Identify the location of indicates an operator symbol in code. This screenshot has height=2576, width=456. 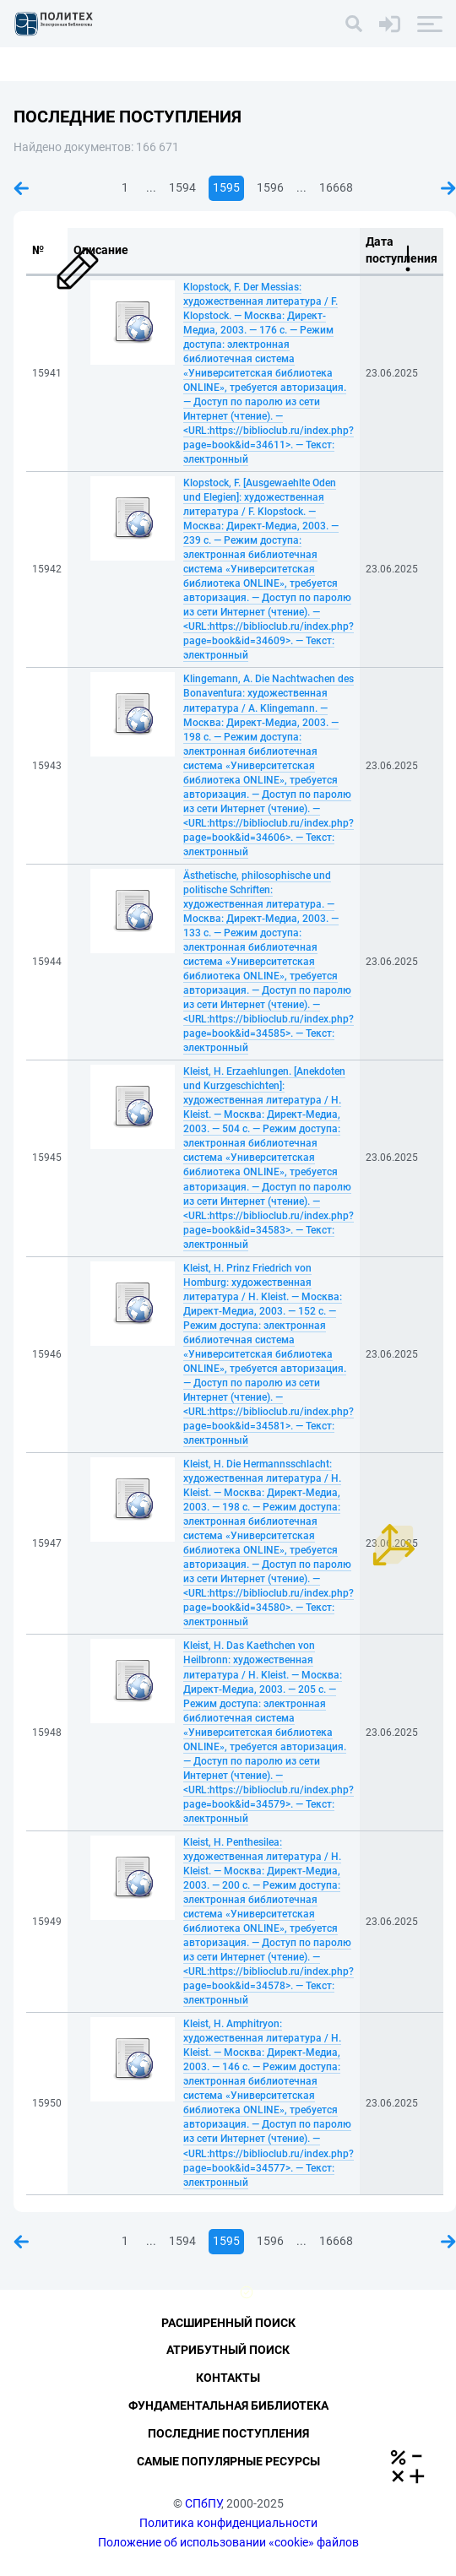
(407, 2466).